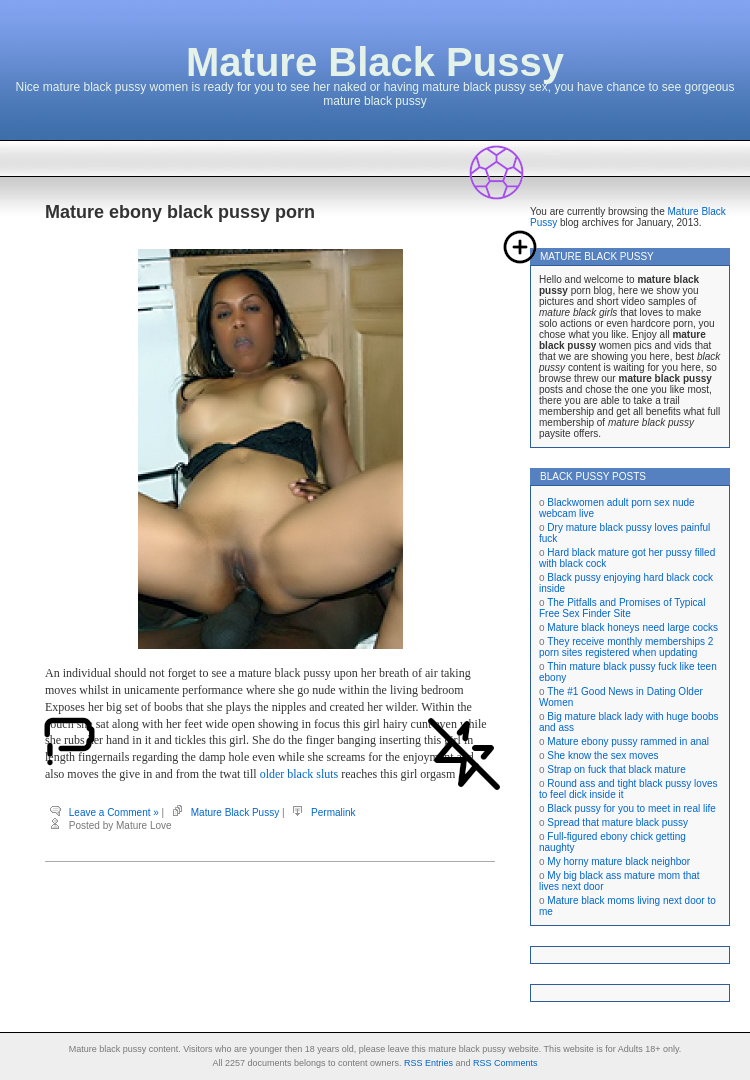  Describe the element at coordinates (464, 754) in the screenshot. I see `disable flash or lightning mode` at that location.